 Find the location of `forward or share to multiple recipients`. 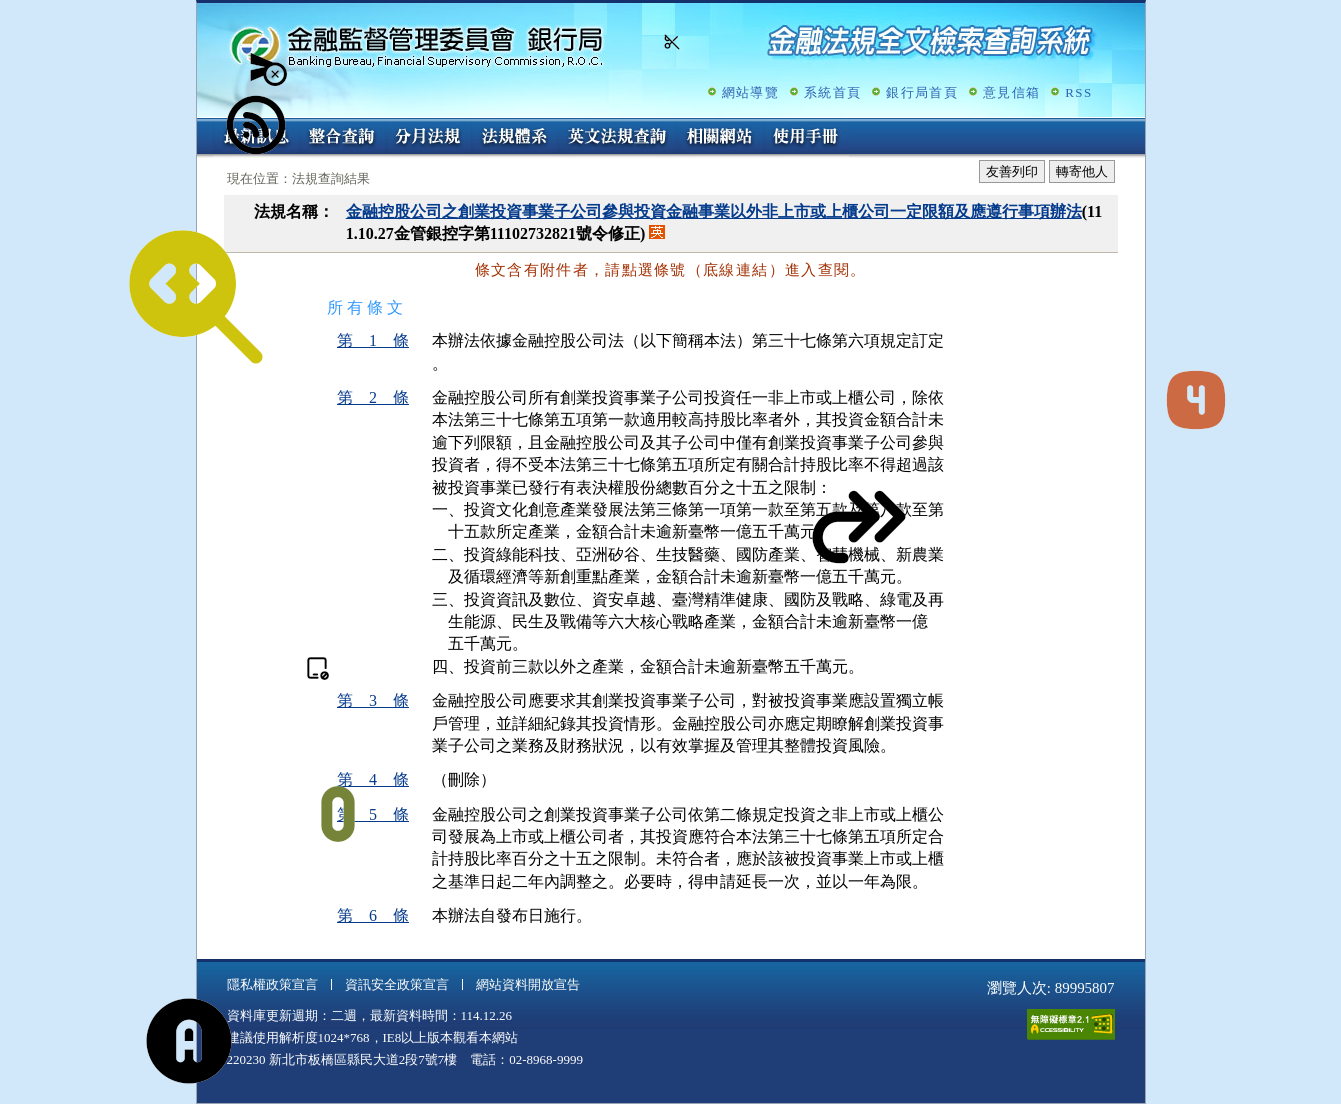

forward or share to multiple recipients is located at coordinates (859, 527).